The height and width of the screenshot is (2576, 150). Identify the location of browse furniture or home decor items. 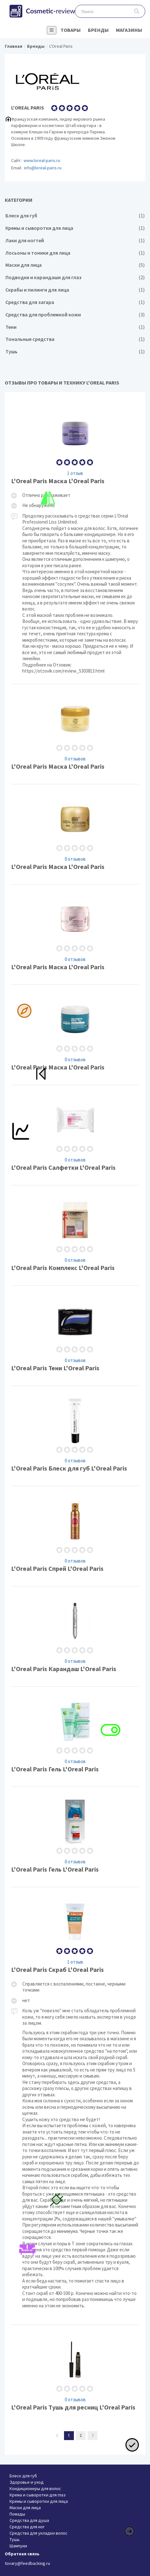
(27, 2249).